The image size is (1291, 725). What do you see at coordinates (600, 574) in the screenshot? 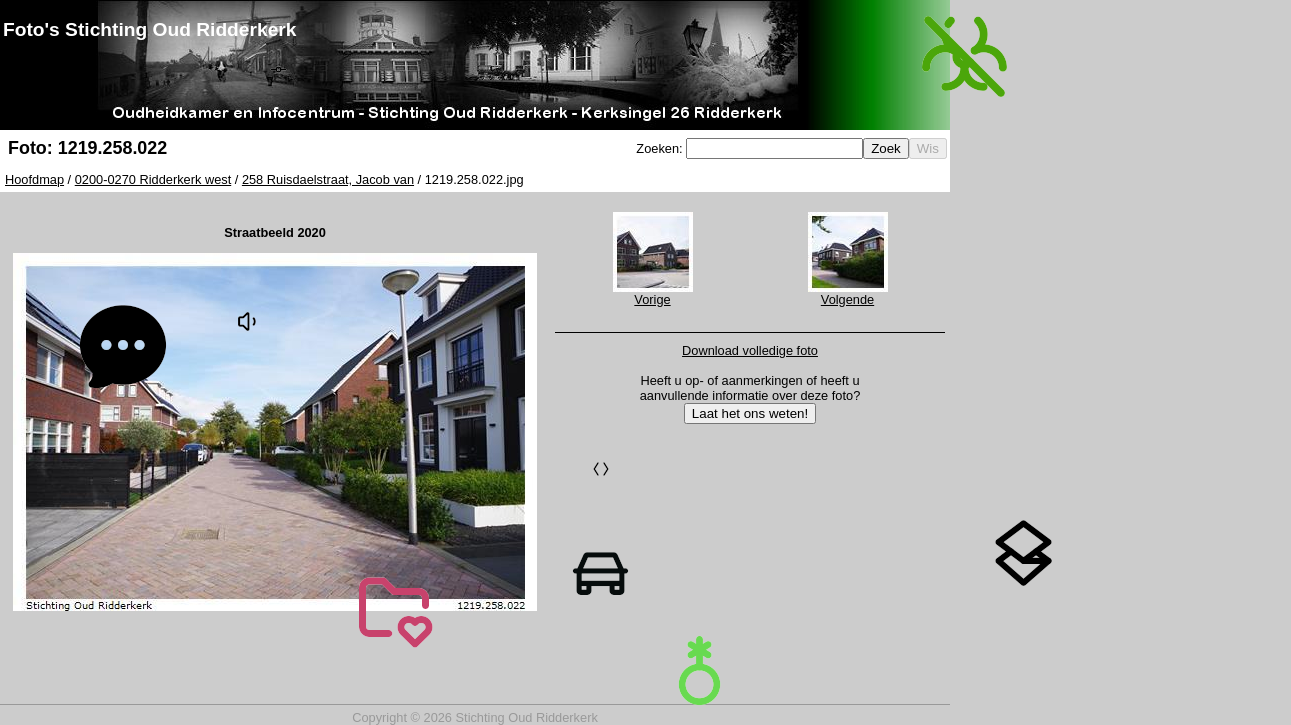
I see `access vehicle or driving settings` at bounding box center [600, 574].